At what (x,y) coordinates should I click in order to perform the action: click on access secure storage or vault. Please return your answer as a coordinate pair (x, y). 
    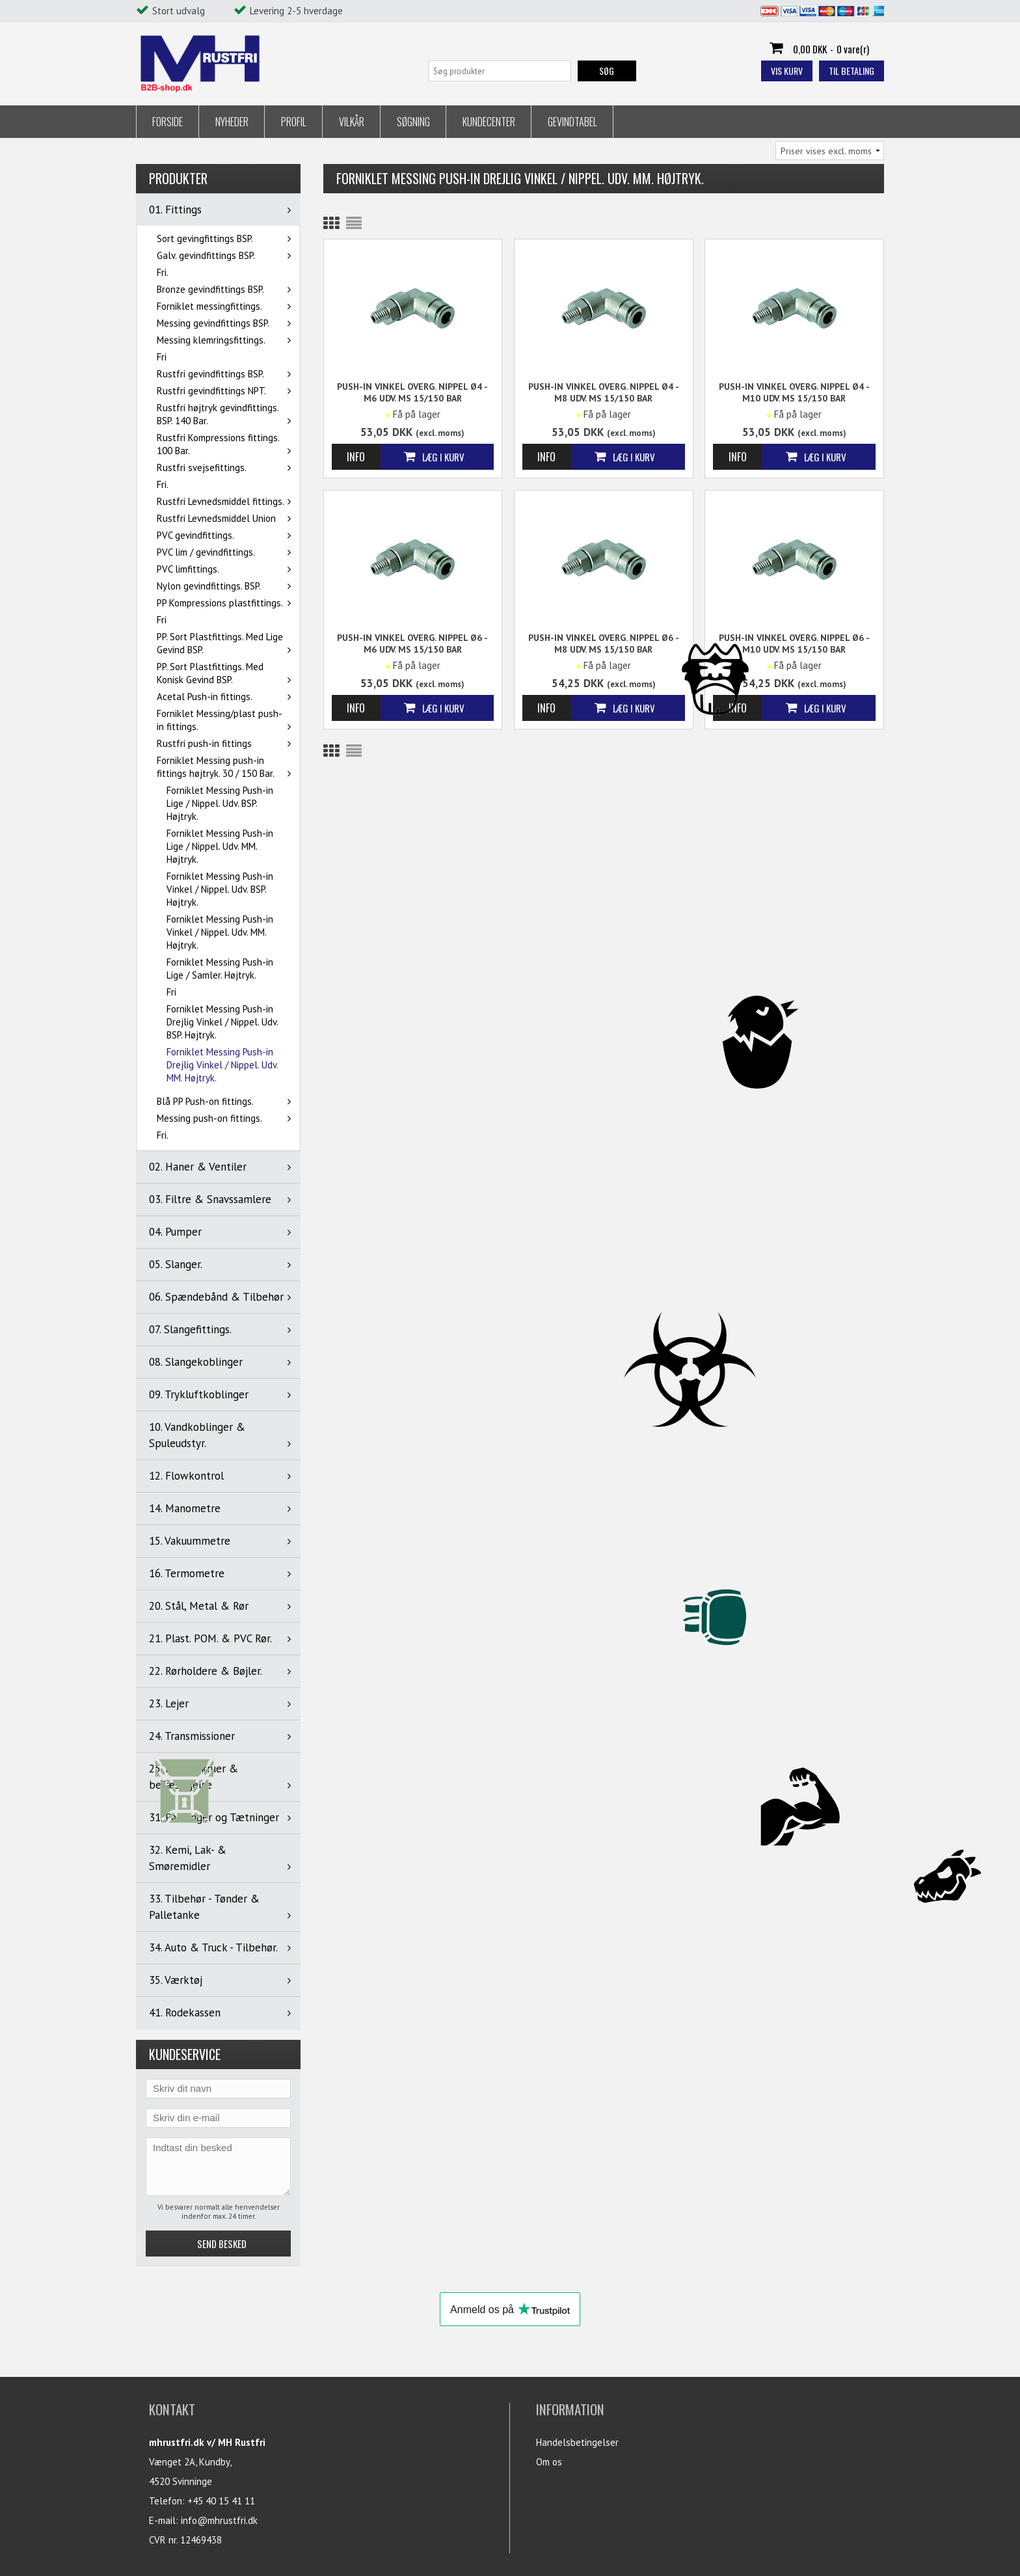
    Looking at the image, I should click on (184, 1791).